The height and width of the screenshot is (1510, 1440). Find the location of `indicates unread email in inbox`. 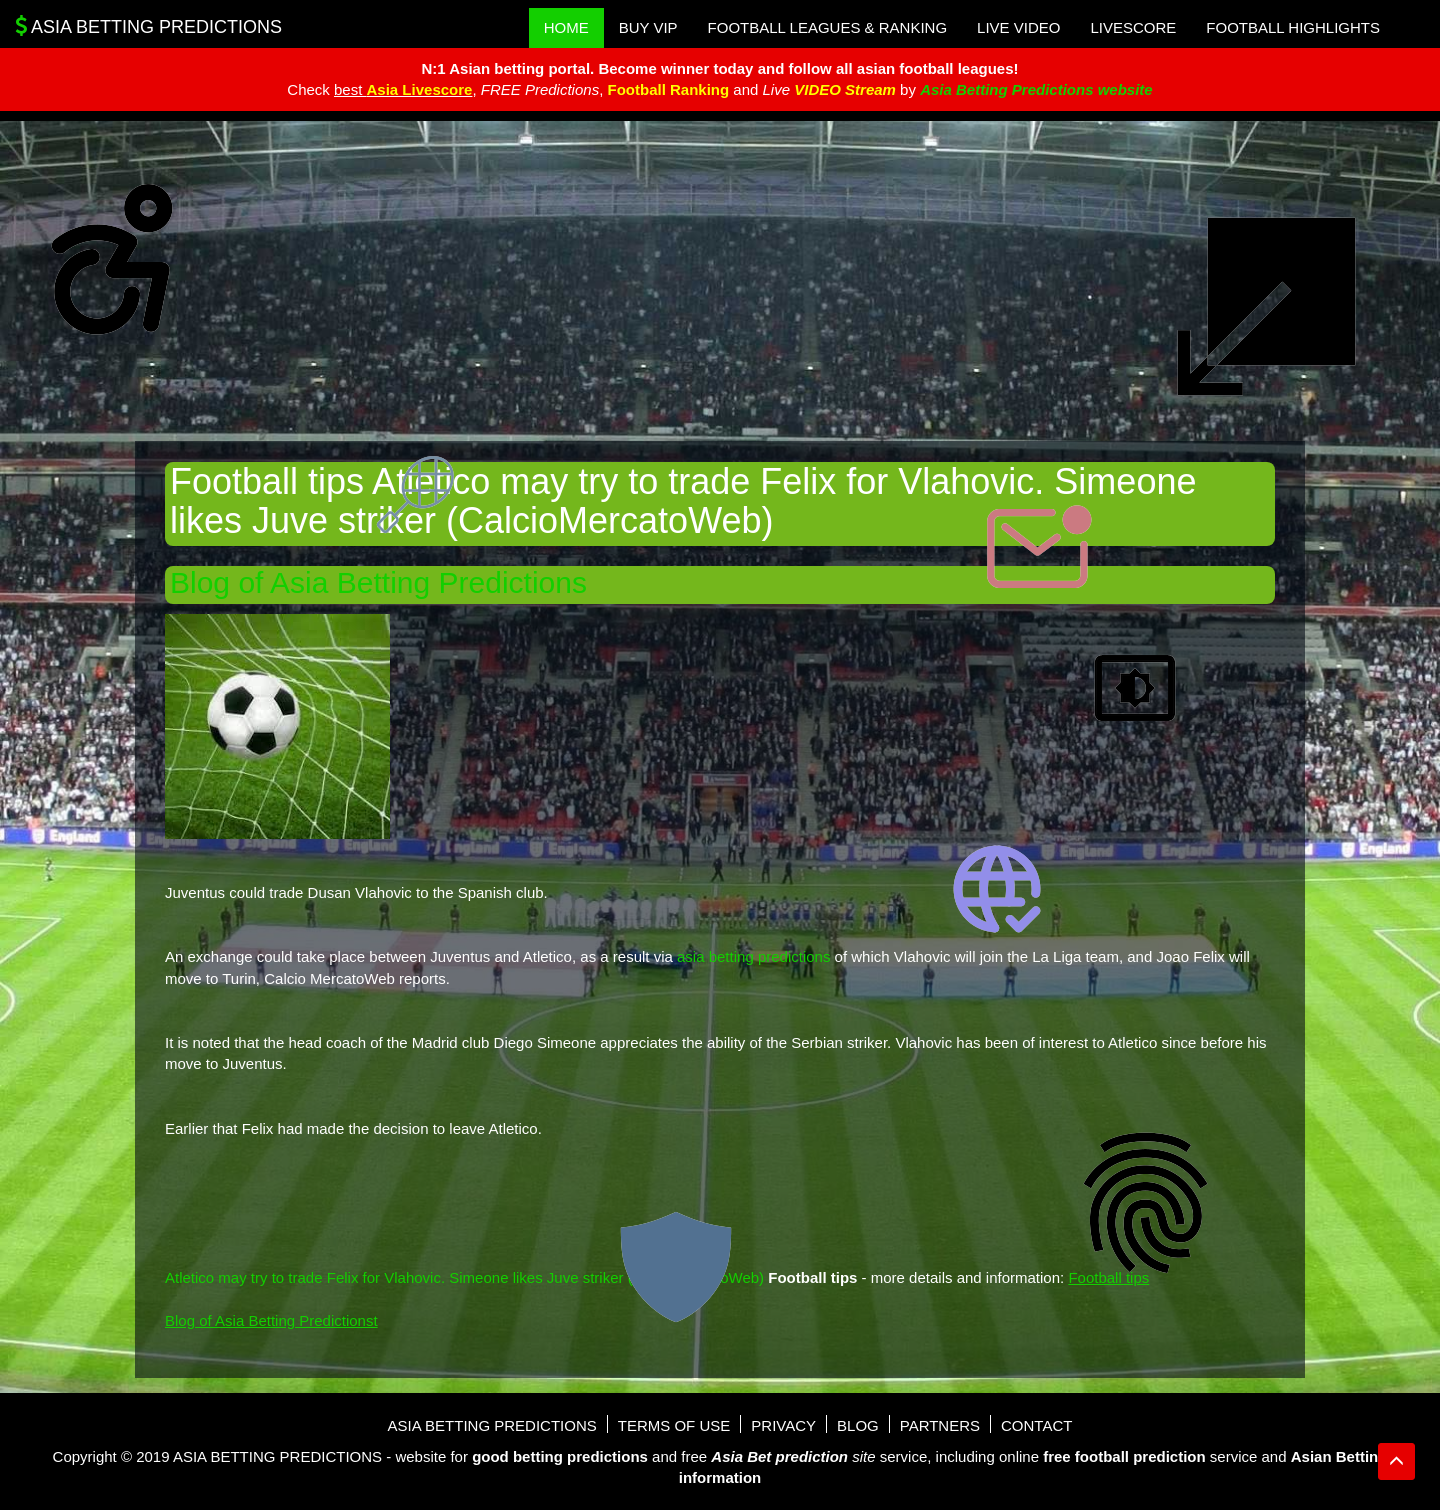

indicates unread email in inbox is located at coordinates (1037, 548).